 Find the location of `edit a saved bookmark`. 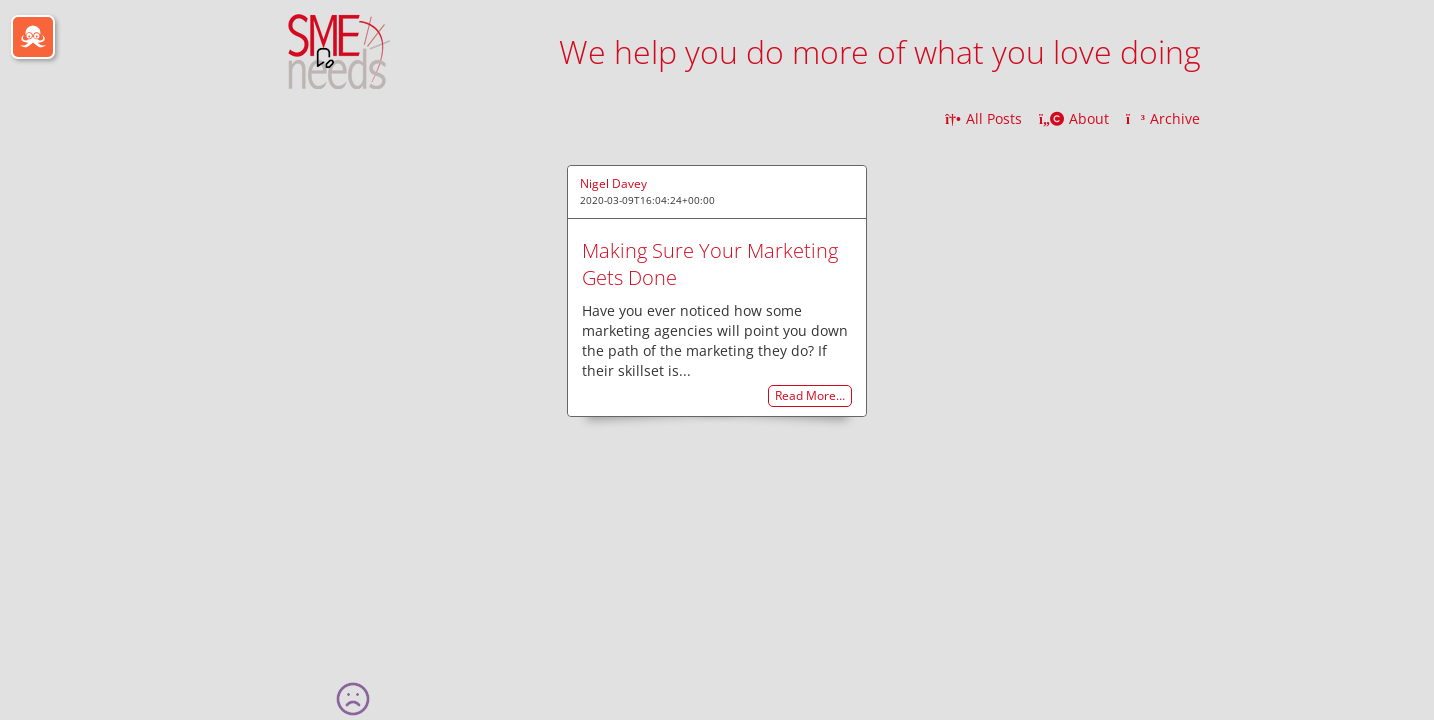

edit a saved bookmark is located at coordinates (323, 57).